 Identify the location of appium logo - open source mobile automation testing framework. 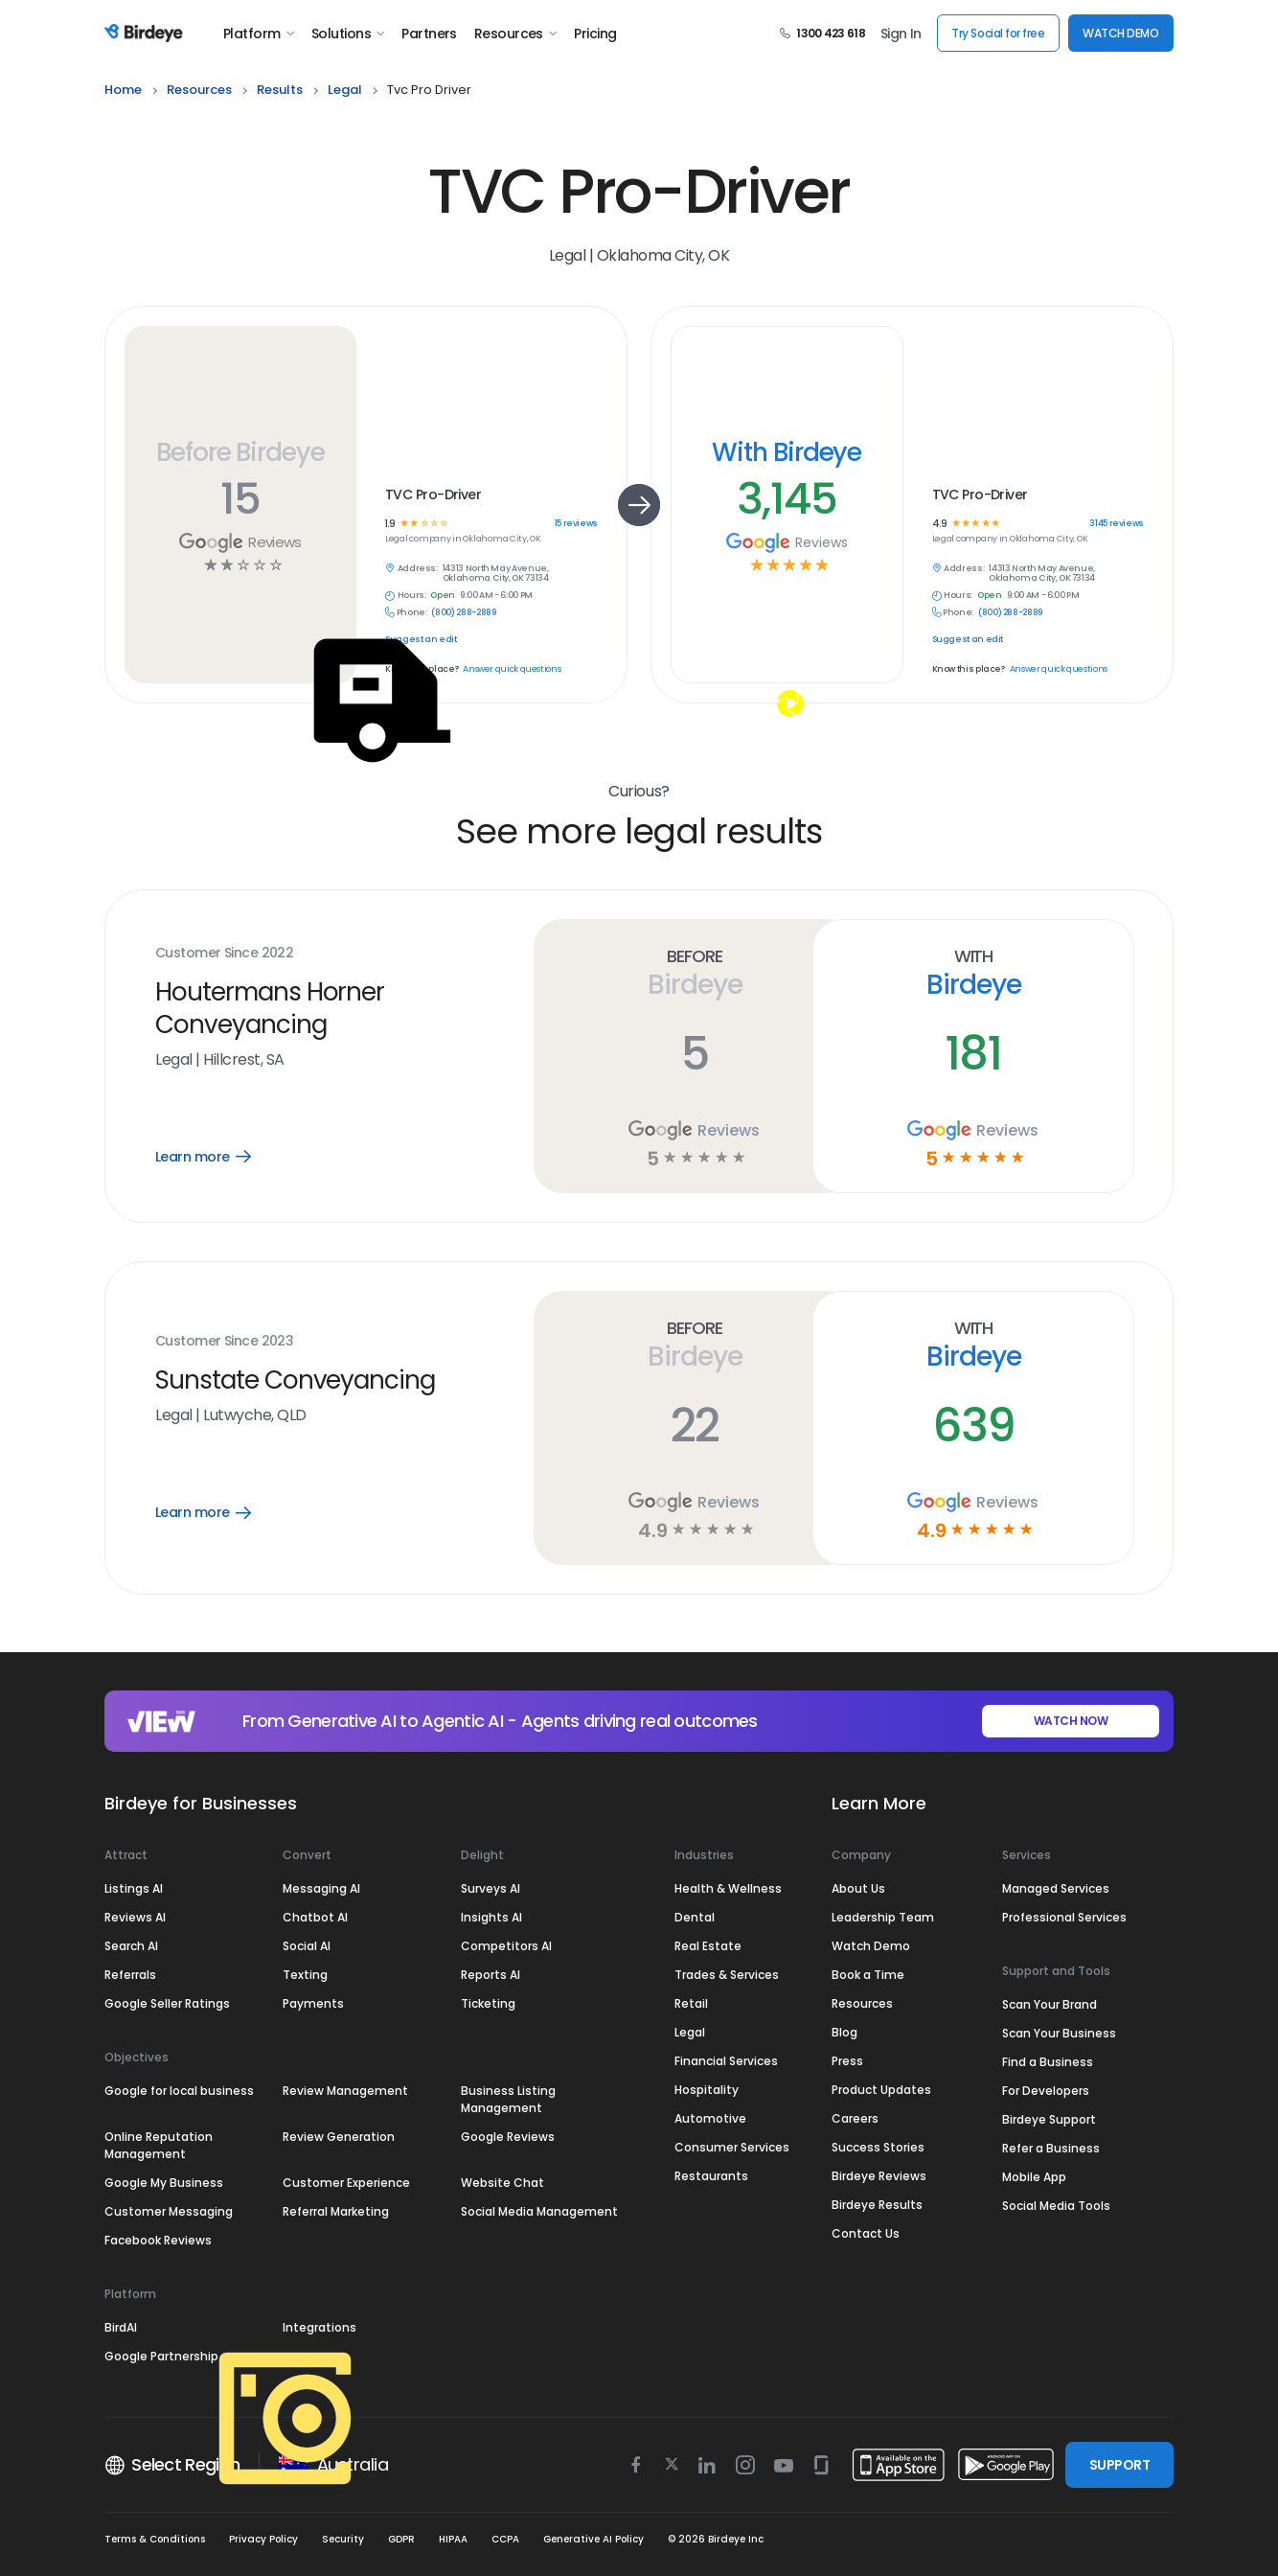
(790, 703).